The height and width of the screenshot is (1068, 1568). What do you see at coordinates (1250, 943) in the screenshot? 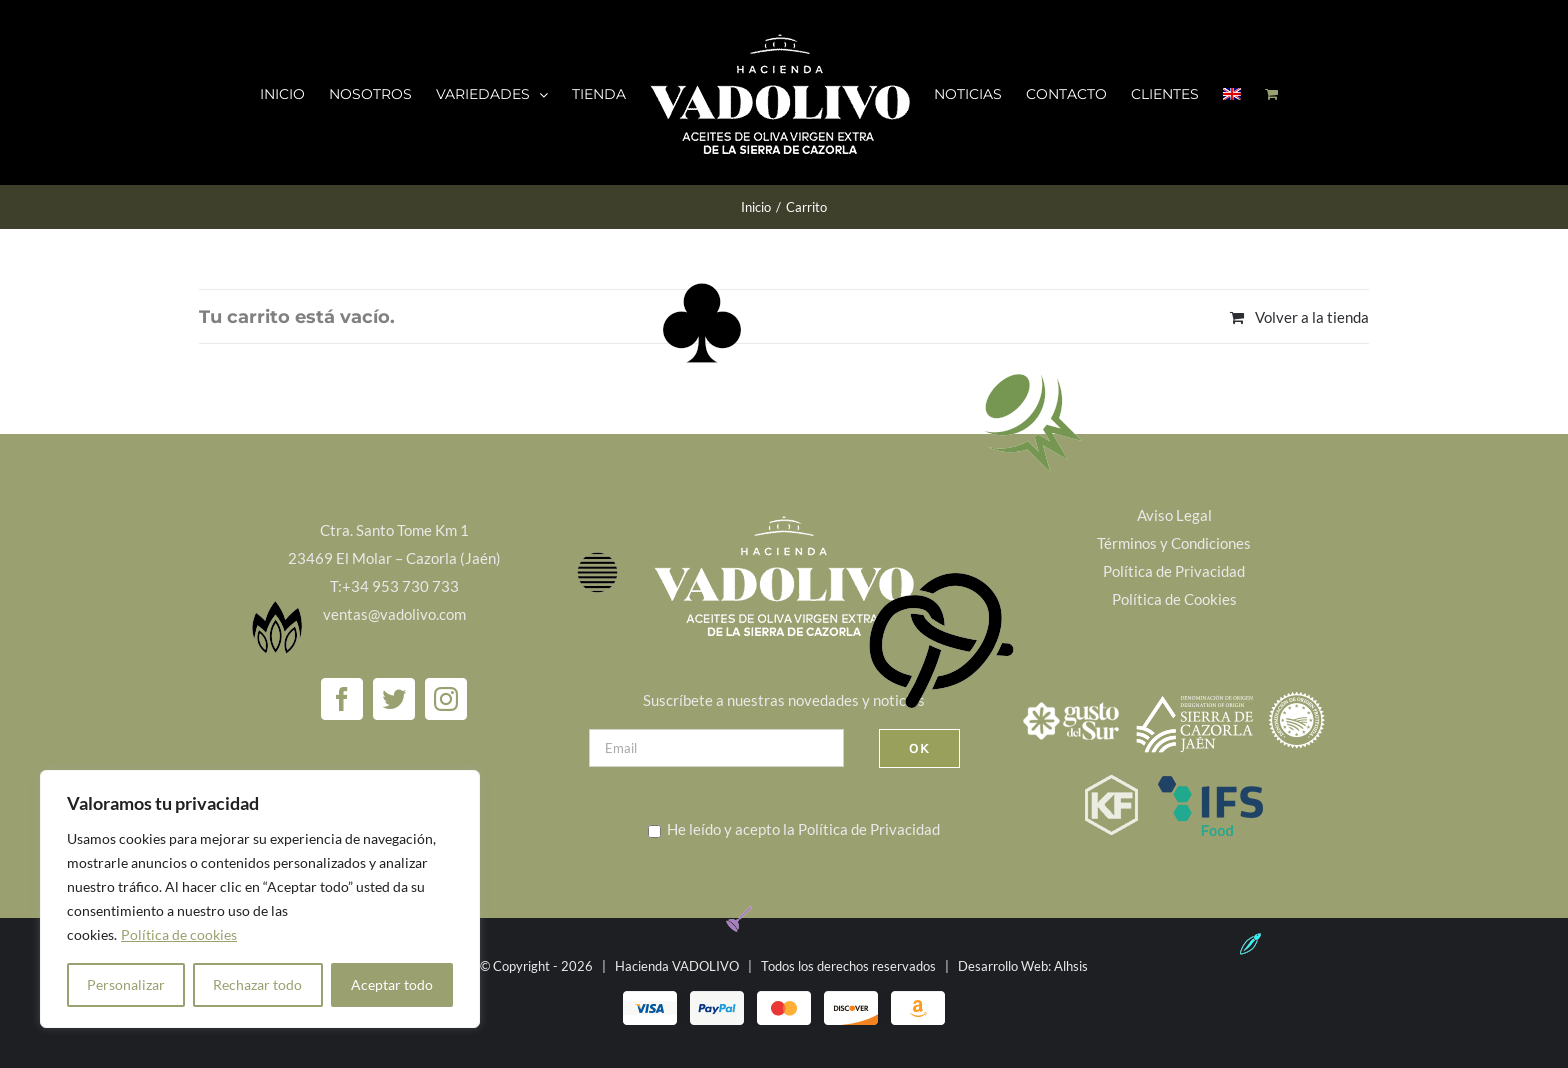
I see `indicates early stage or growth phase in a game` at bounding box center [1250, 943].